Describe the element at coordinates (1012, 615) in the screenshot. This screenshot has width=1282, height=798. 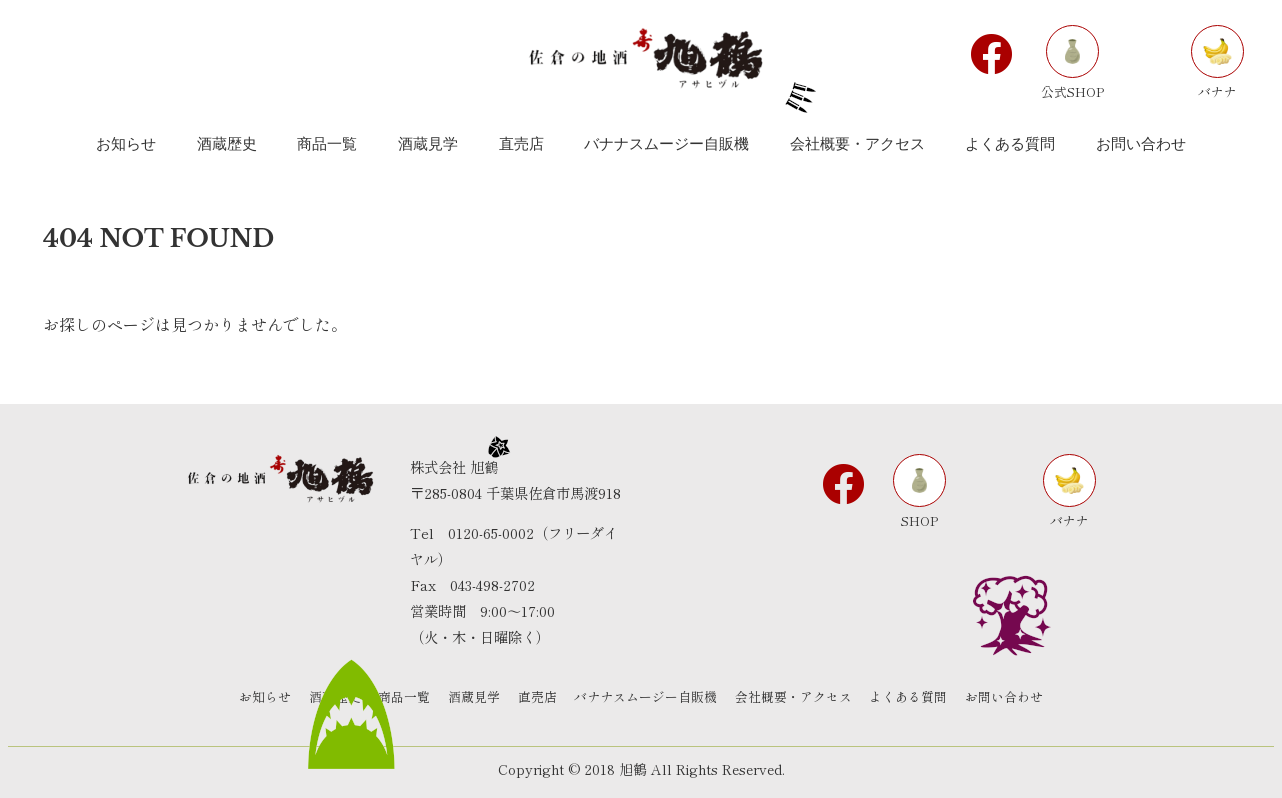
I see `holy oak tree icon for fantasy or RPG game element` at that location.